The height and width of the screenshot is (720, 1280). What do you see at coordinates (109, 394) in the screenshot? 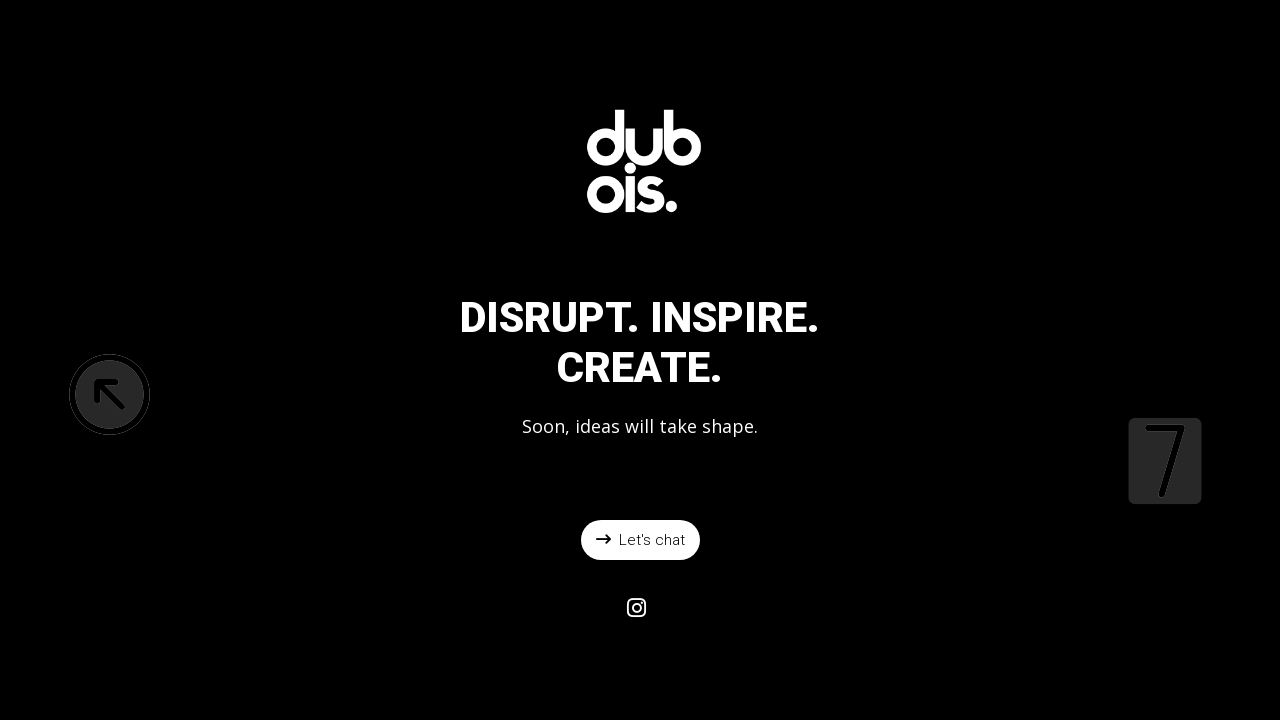
I see `navigate back to previous screen` at bounding box center [109, 394].